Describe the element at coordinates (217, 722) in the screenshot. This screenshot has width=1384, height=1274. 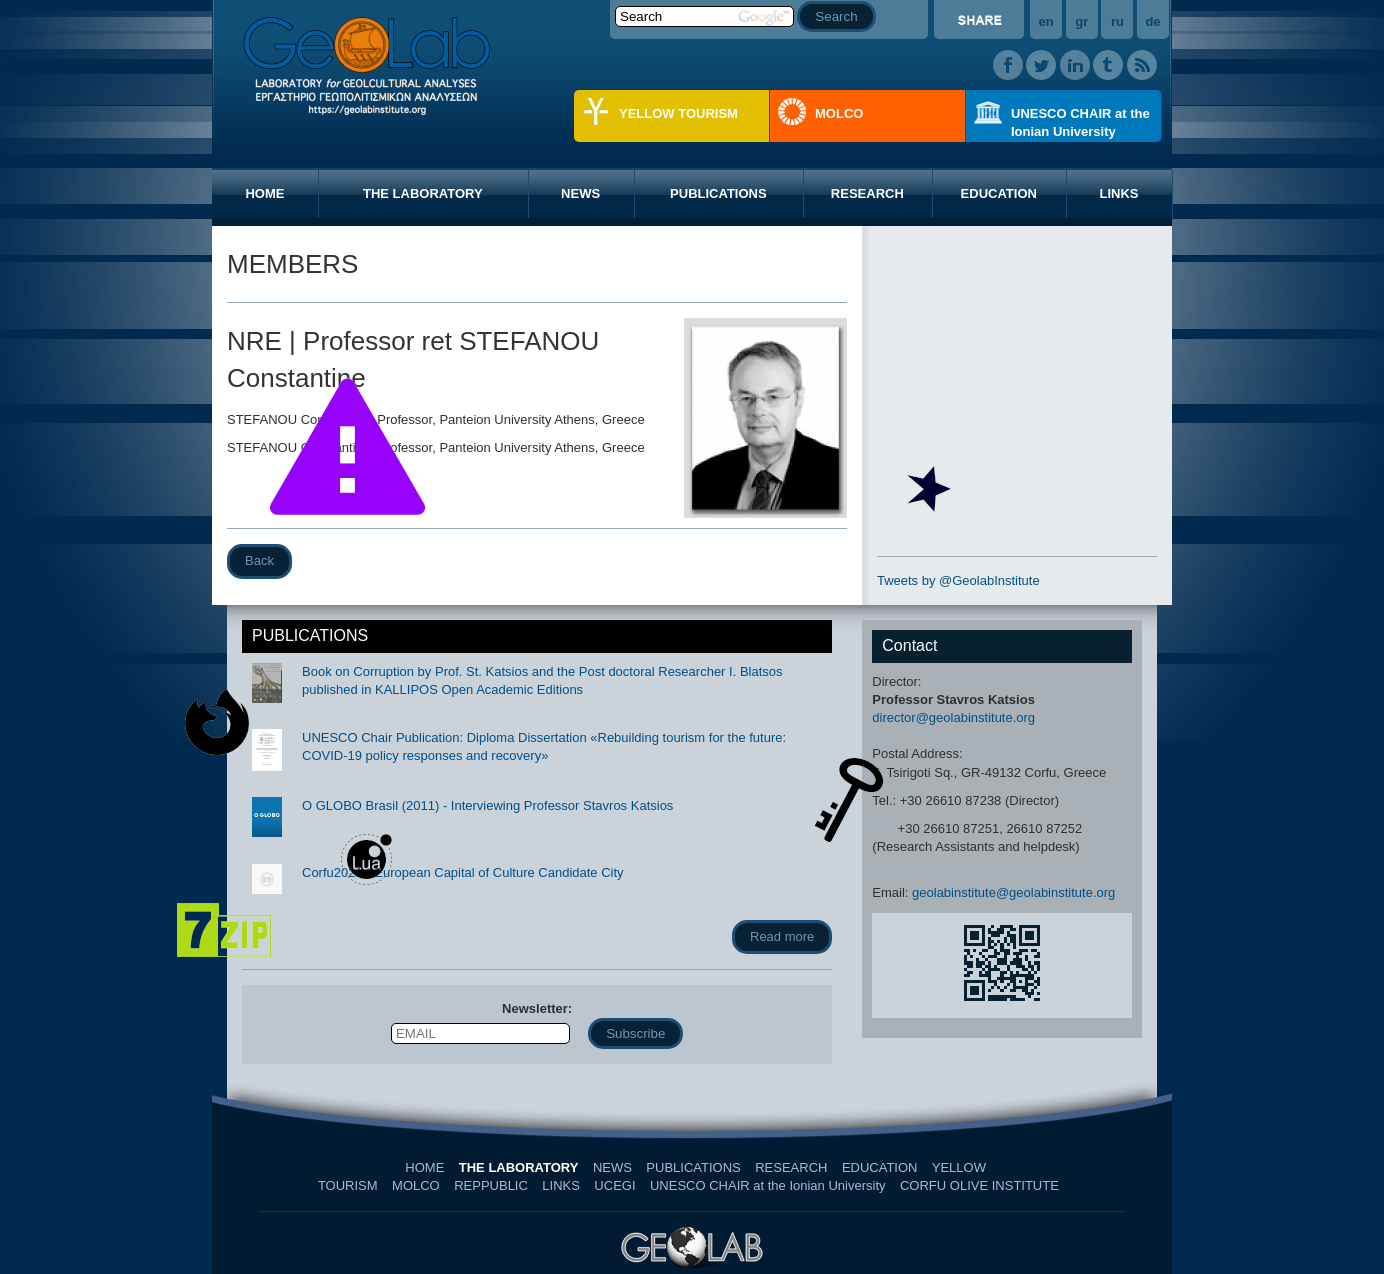
I see `open Firefox browser` at that location.